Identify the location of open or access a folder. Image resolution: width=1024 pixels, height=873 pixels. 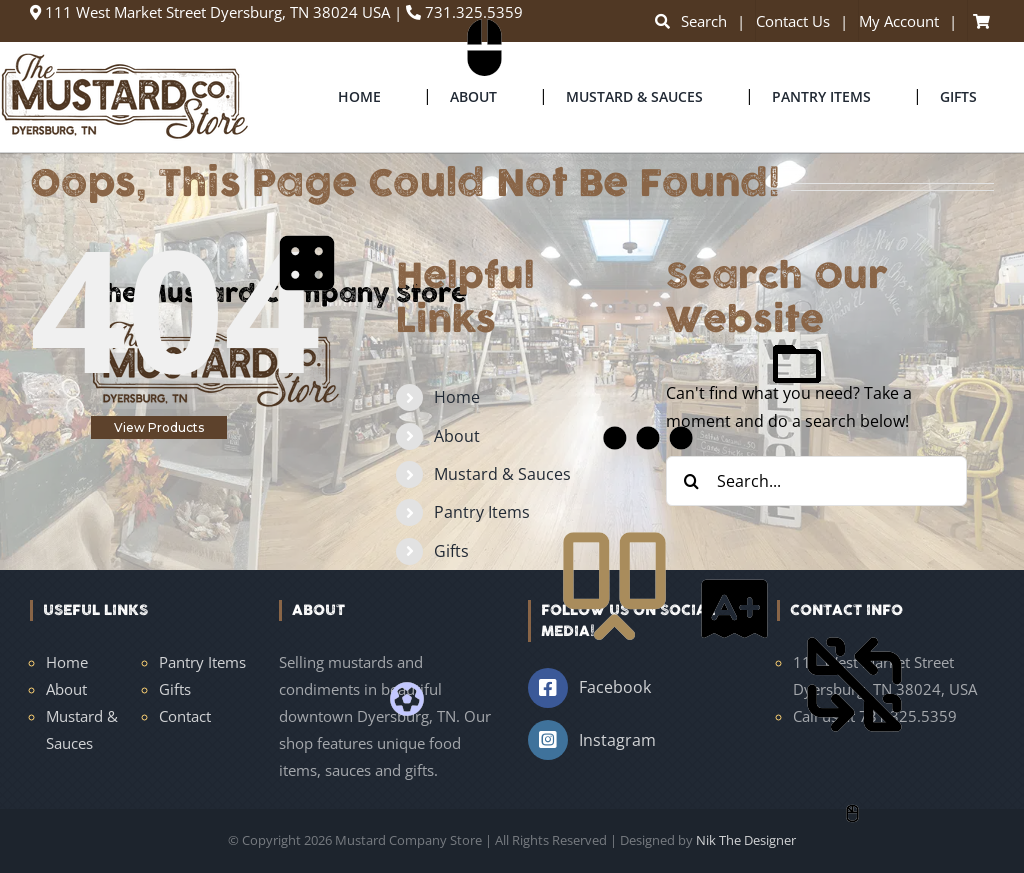
(797, 364).